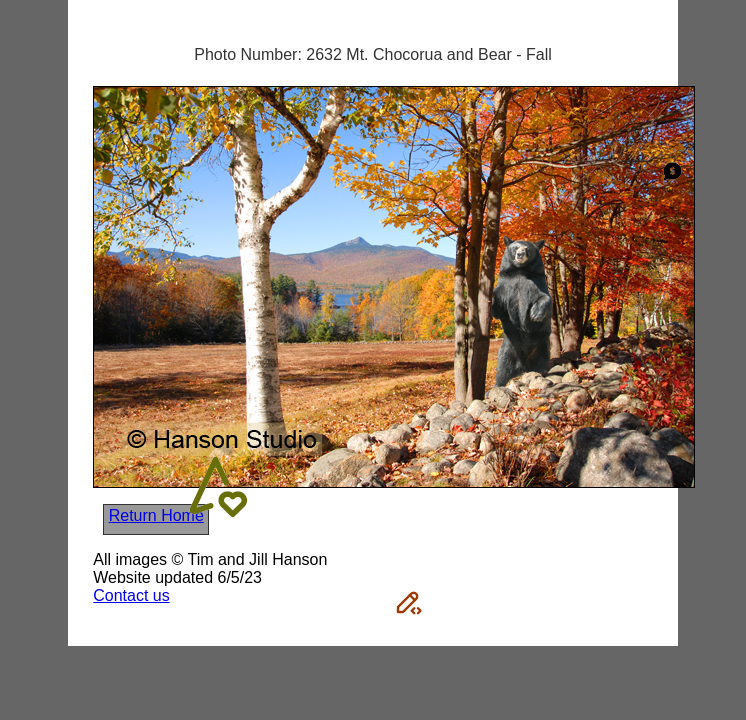  Describe the element at coordinates (408, 602) in the screenshot. I see `edit or write code` at that location.